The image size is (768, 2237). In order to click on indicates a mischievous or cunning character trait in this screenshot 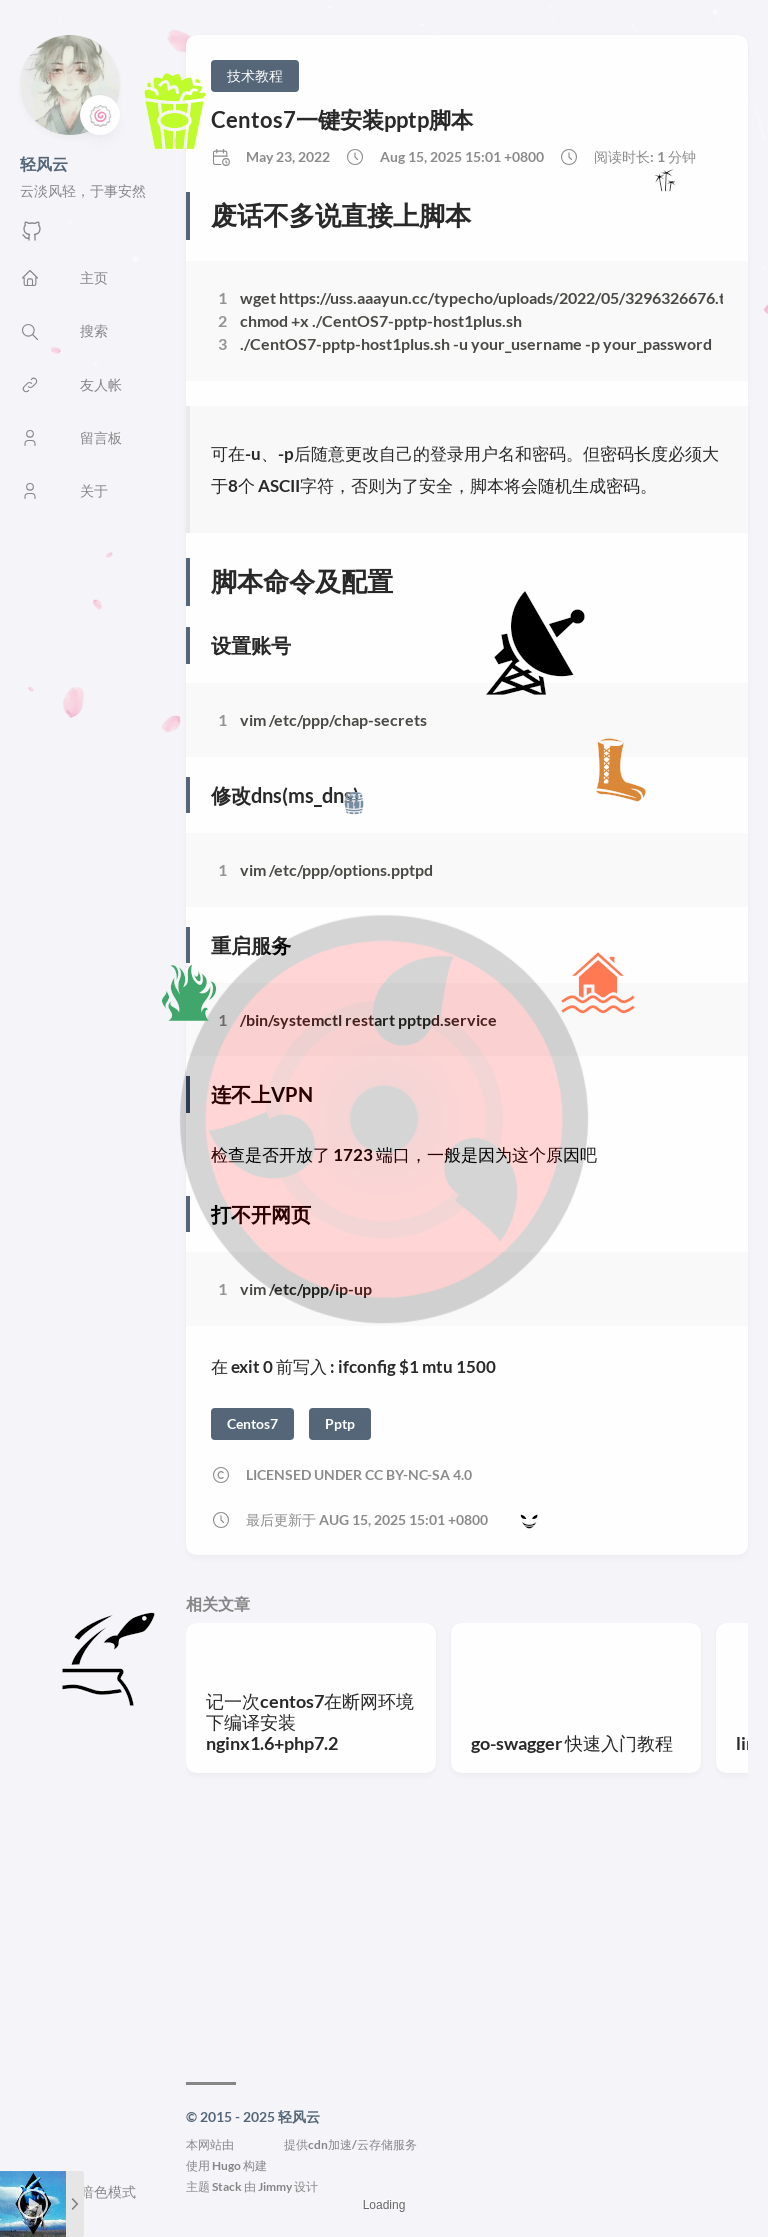, I will do `click(529, 1521)`.